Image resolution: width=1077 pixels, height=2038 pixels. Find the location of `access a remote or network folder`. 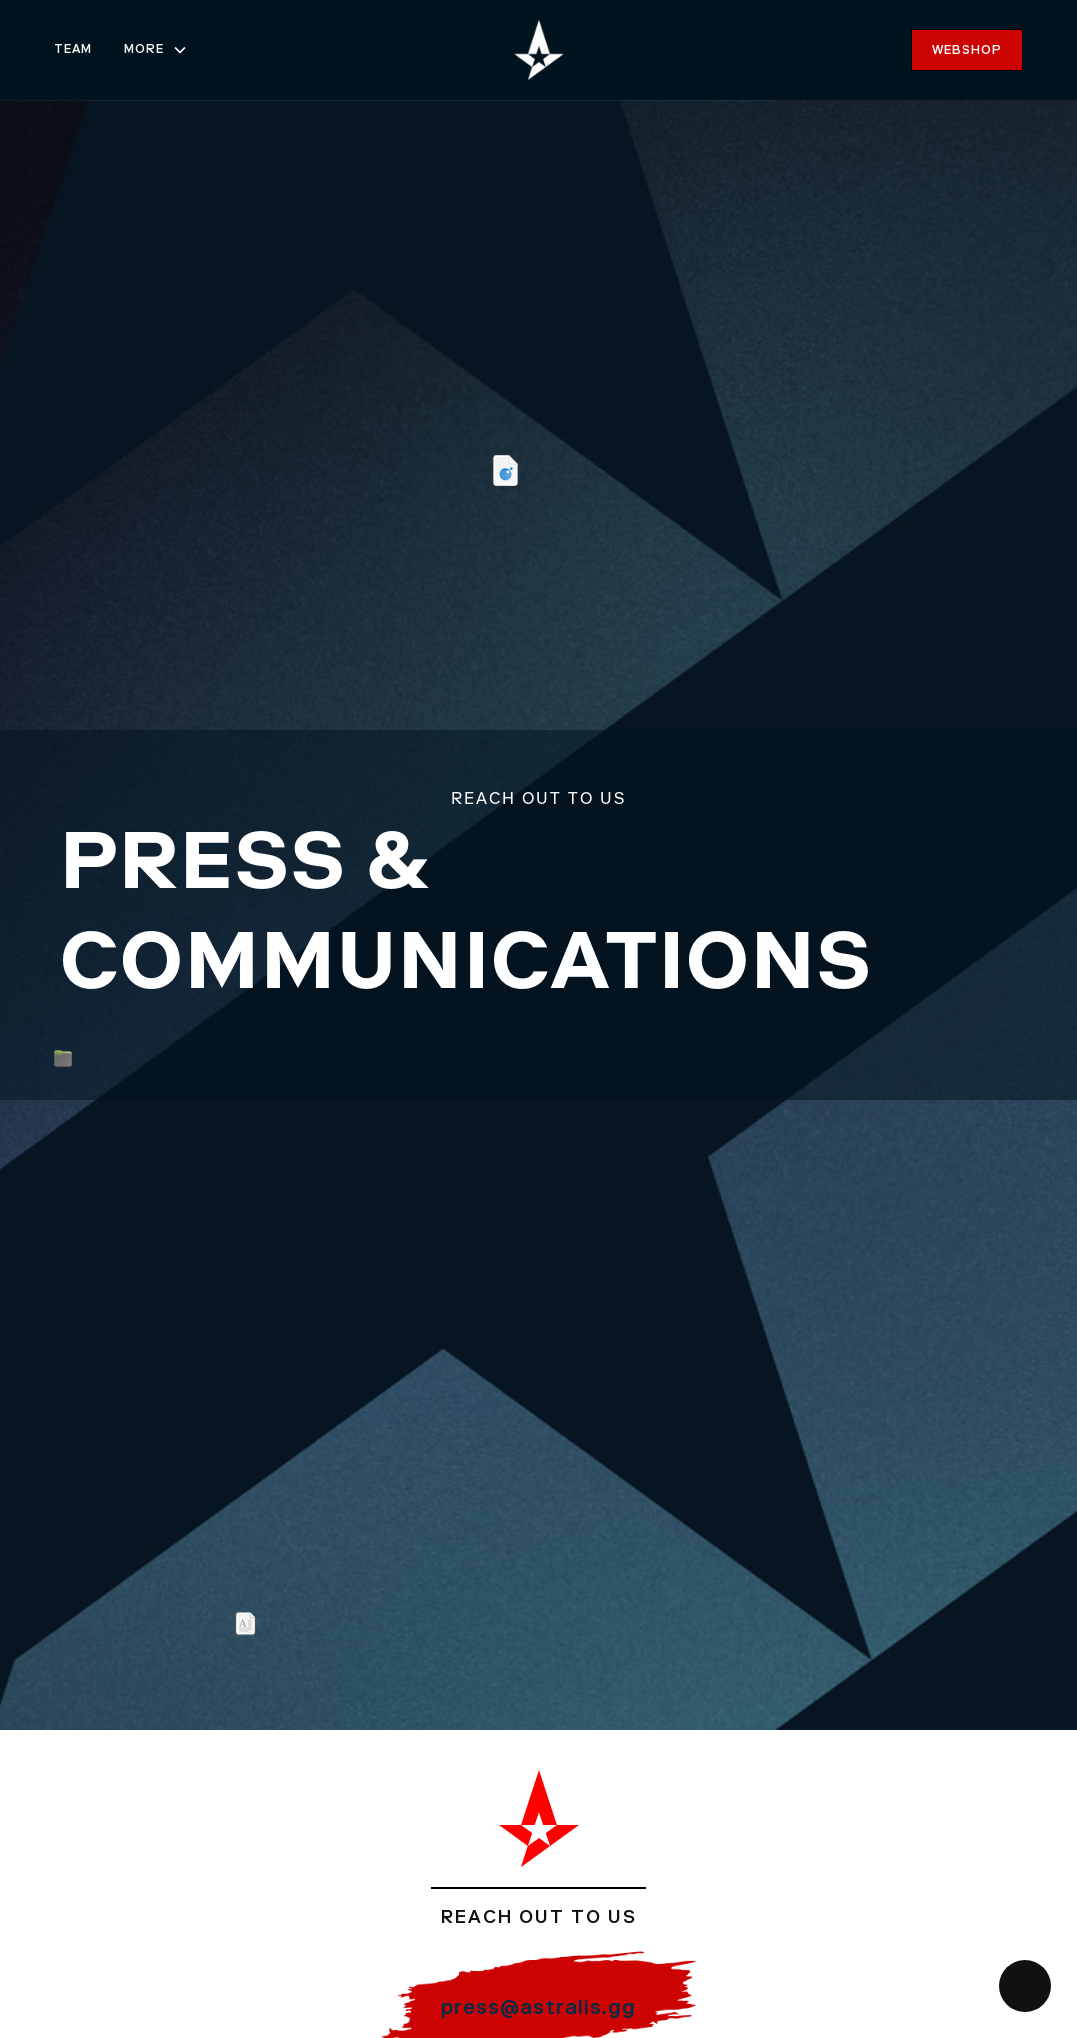

access a remote or network folder is located at coordinates (63, 1058).